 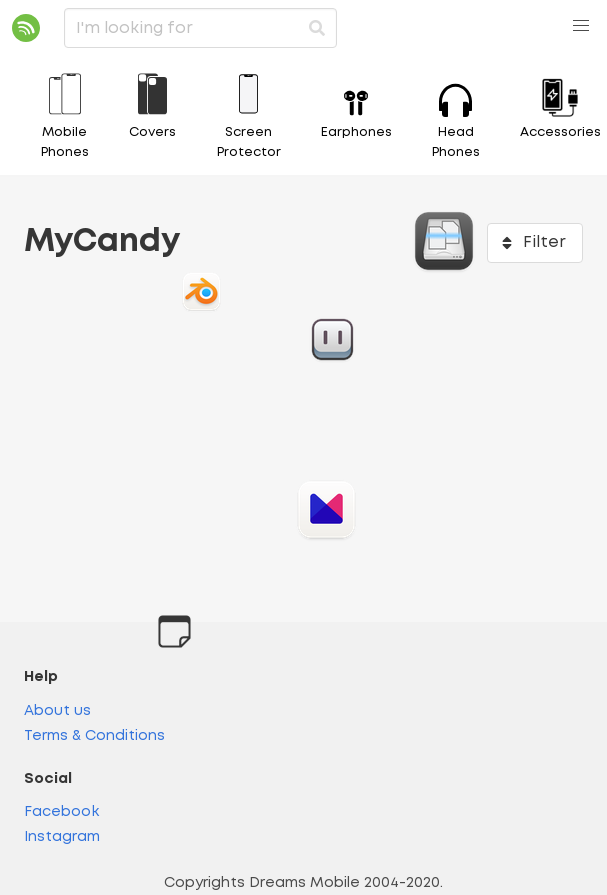 What do you see at coordinates (326, 509) in the screenshot?
I see `open Moon FM podcast app` at bounding box center [326, 509].